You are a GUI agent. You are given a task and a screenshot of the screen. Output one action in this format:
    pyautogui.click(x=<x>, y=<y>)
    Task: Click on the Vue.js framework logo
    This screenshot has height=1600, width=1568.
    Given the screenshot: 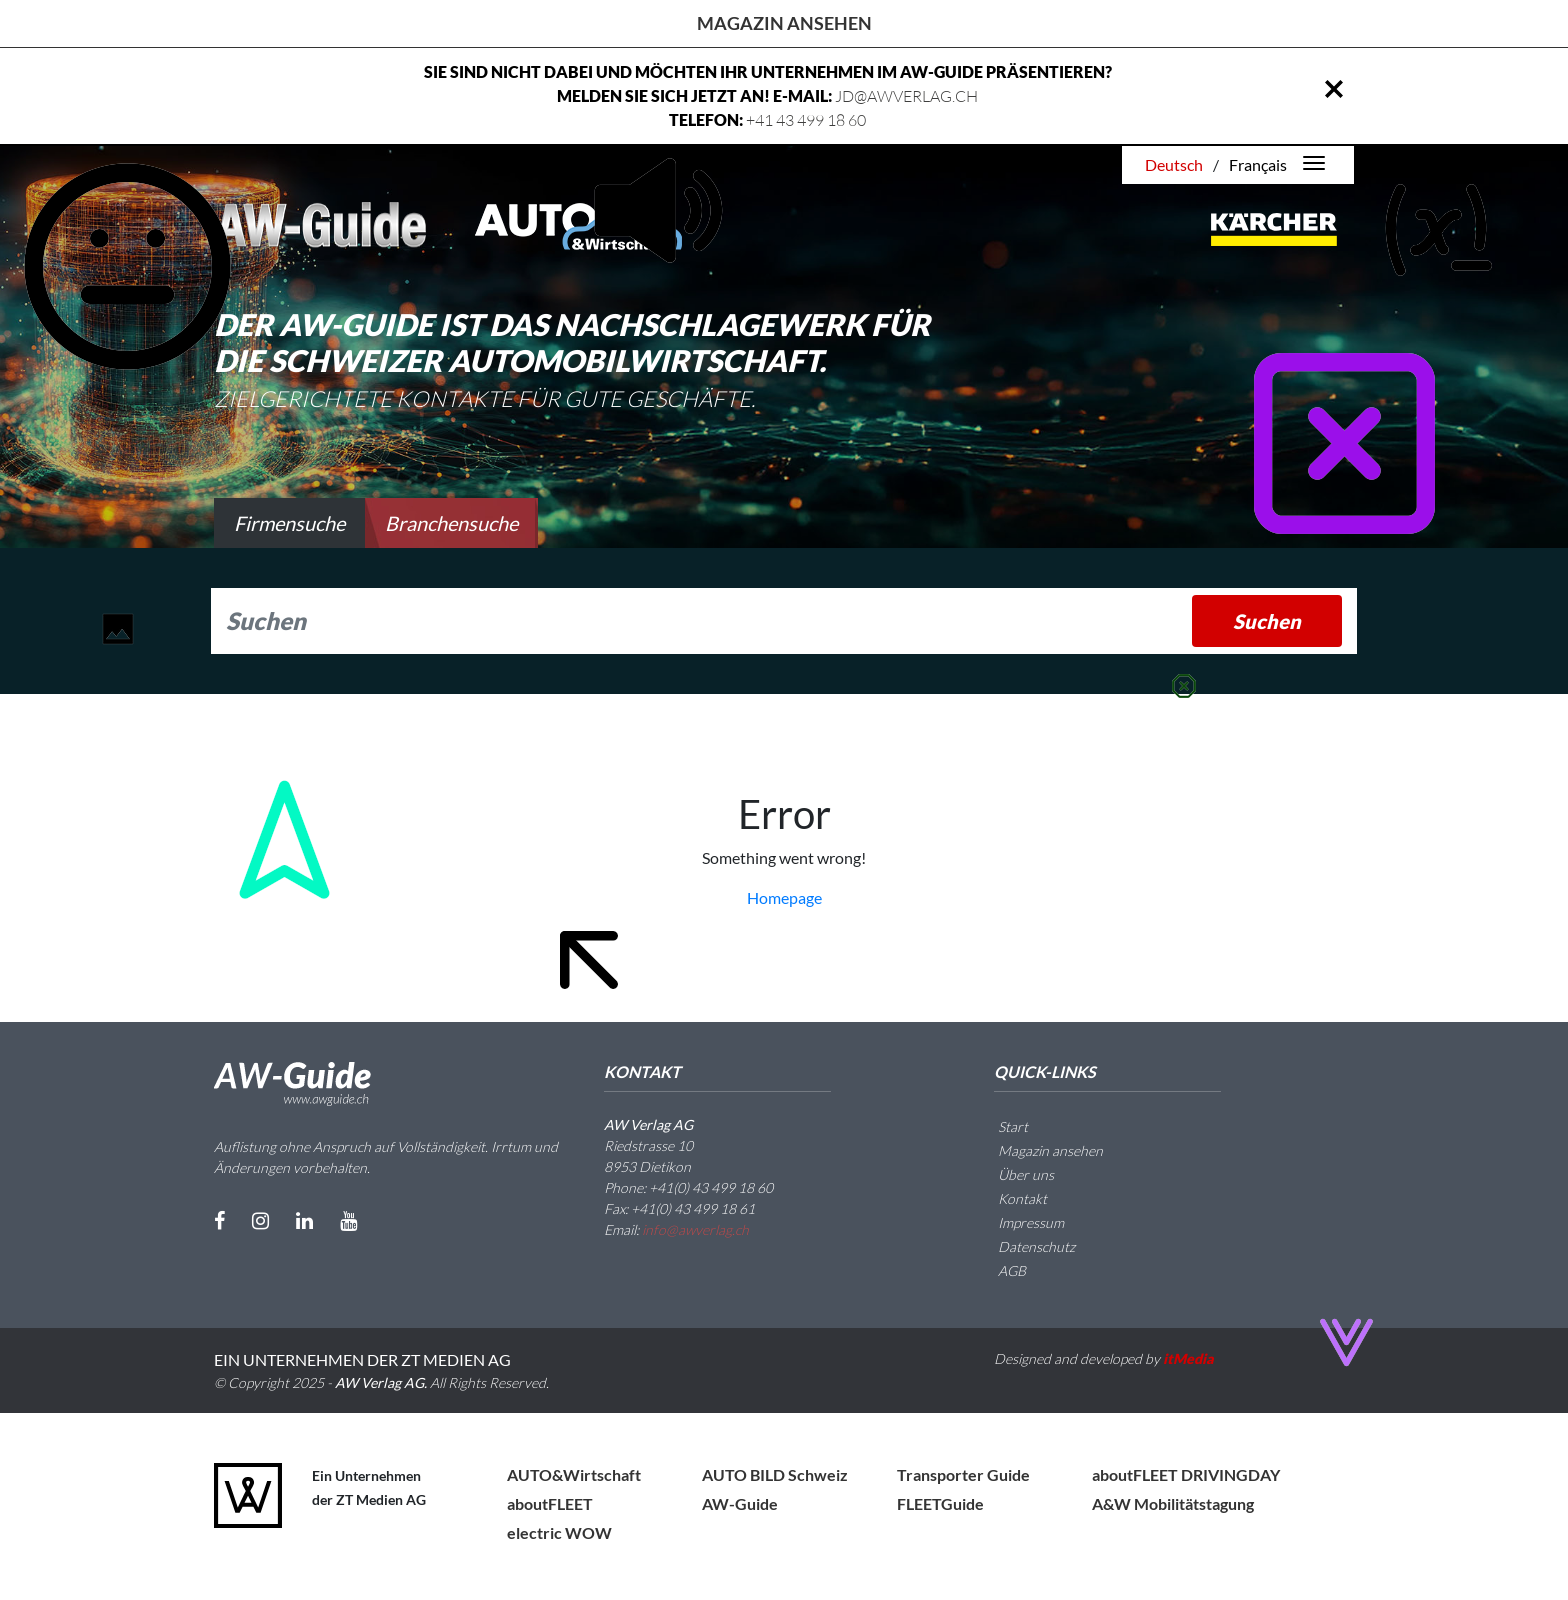 What is the action you would take?
    pyautogui.click(x=1346, y=1342)
    